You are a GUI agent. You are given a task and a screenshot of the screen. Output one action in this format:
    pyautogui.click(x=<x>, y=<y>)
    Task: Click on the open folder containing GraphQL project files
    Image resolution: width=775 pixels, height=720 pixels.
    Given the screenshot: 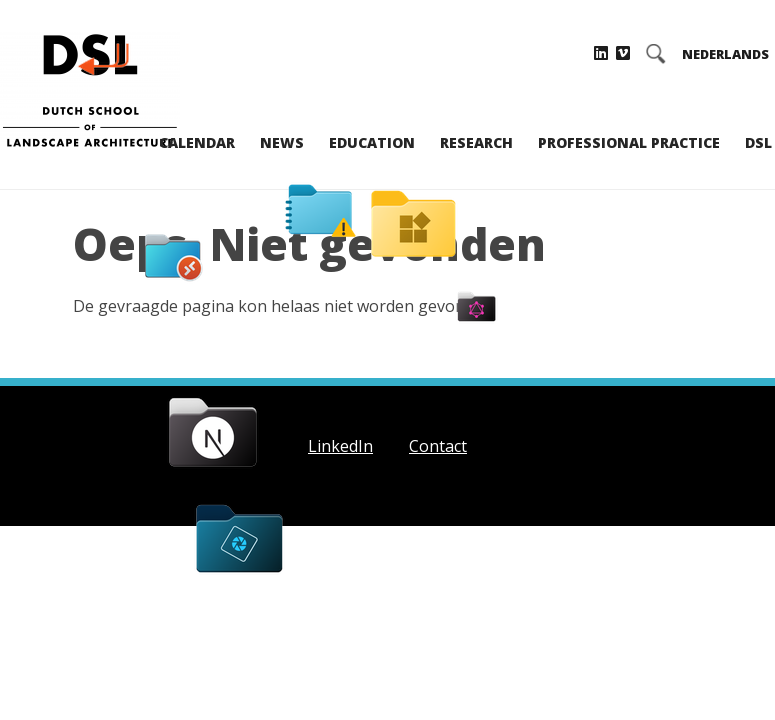 What is the action you would take?
    pyautogui.click(x=476, y=307)
    